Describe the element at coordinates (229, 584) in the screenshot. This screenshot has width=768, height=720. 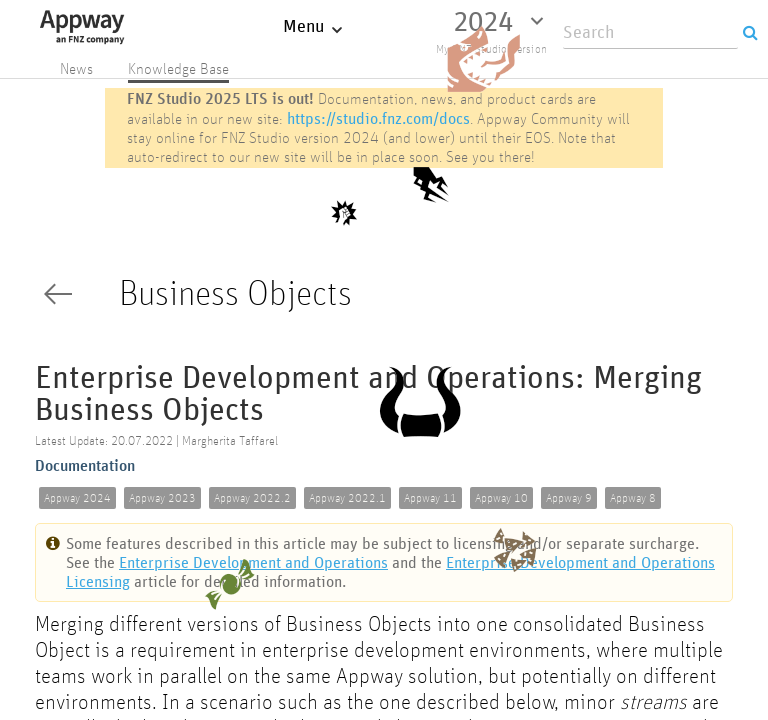
I see `collect a candy or sweet reward in-game` at that location.